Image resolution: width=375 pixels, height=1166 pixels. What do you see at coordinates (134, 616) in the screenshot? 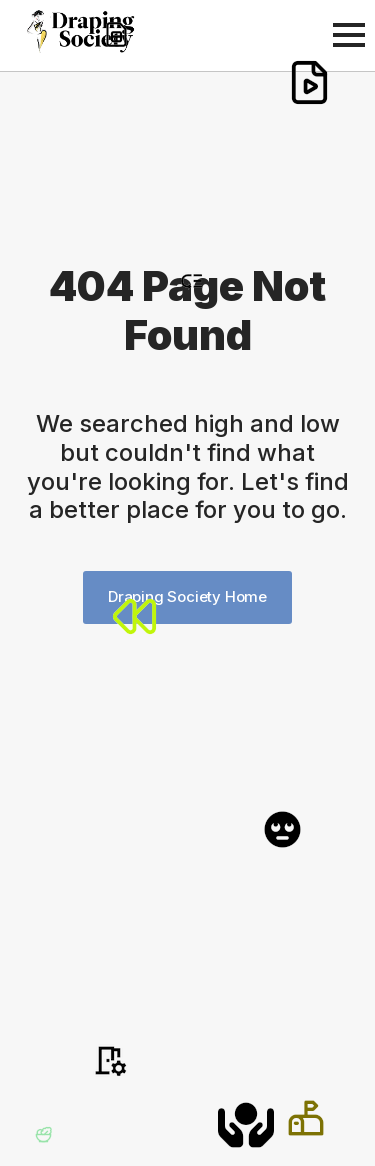
I see `rewind or skip backward in media playback` at bounding box center [134, 616].